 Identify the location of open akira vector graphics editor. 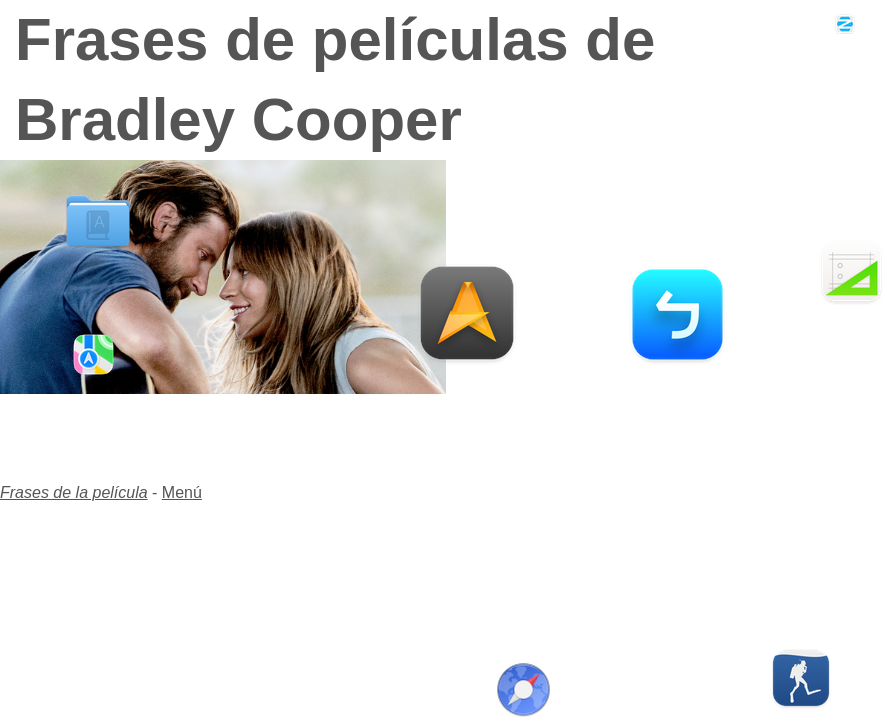
(467, 313).